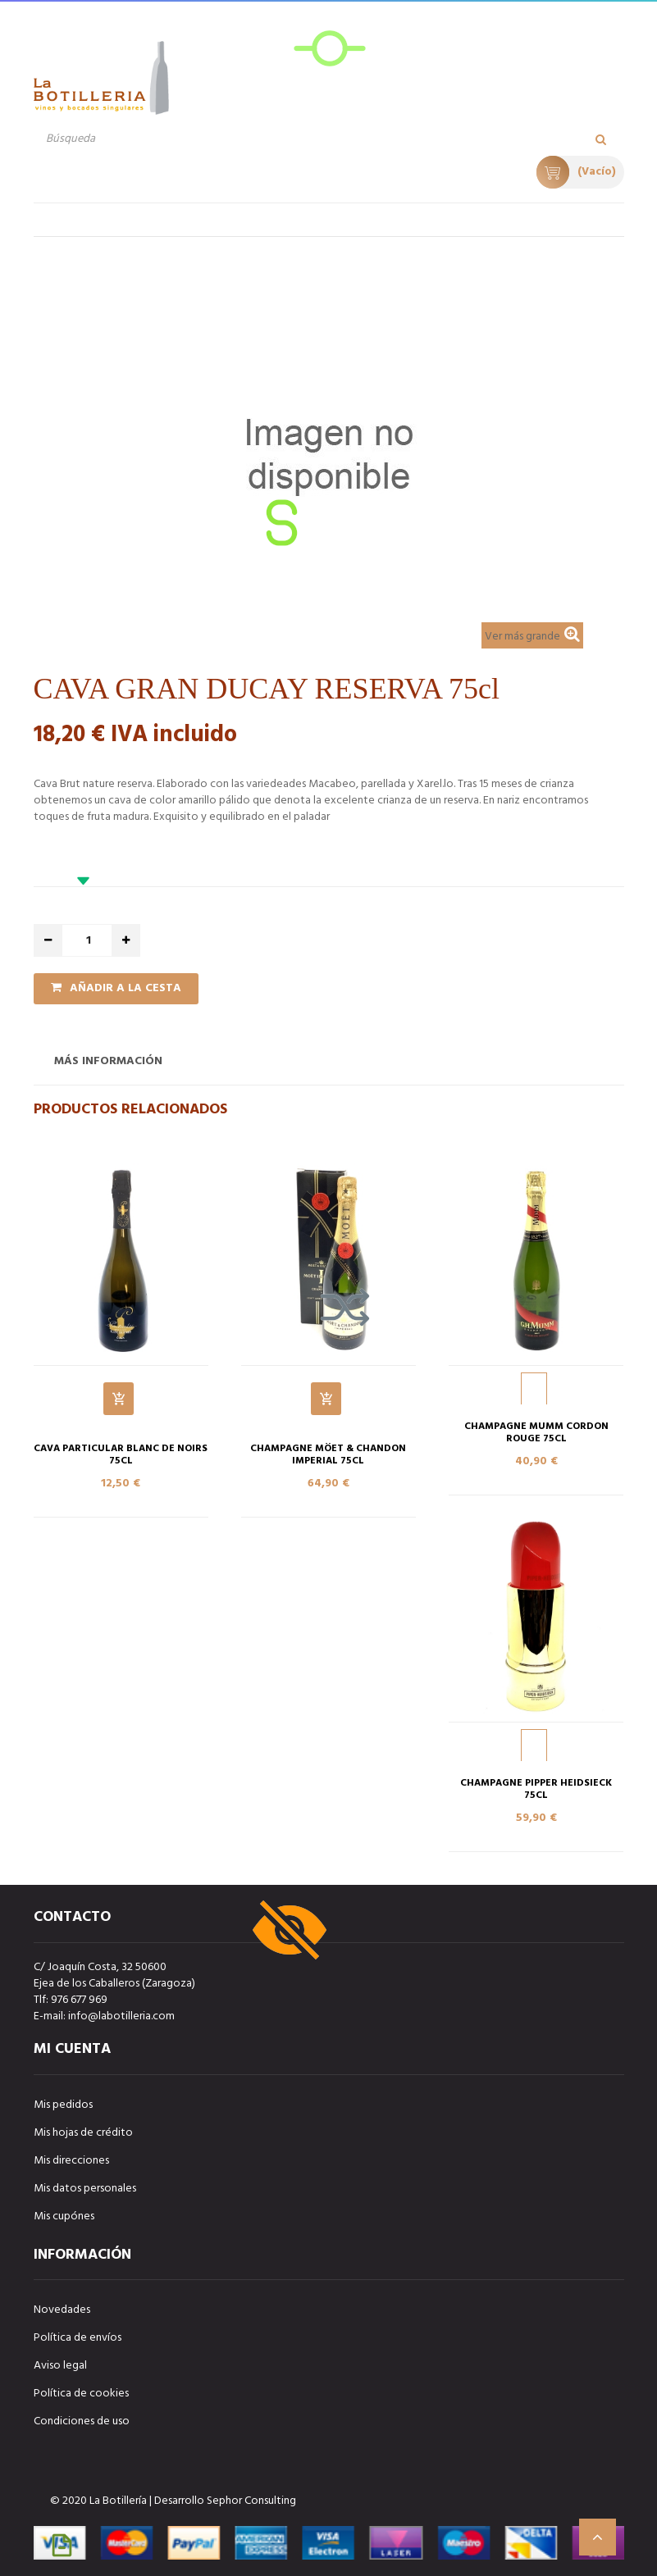 This screenshot has width=657, height=2576. I want to click on shuffle playlist or queue order, so click(344, 1307).